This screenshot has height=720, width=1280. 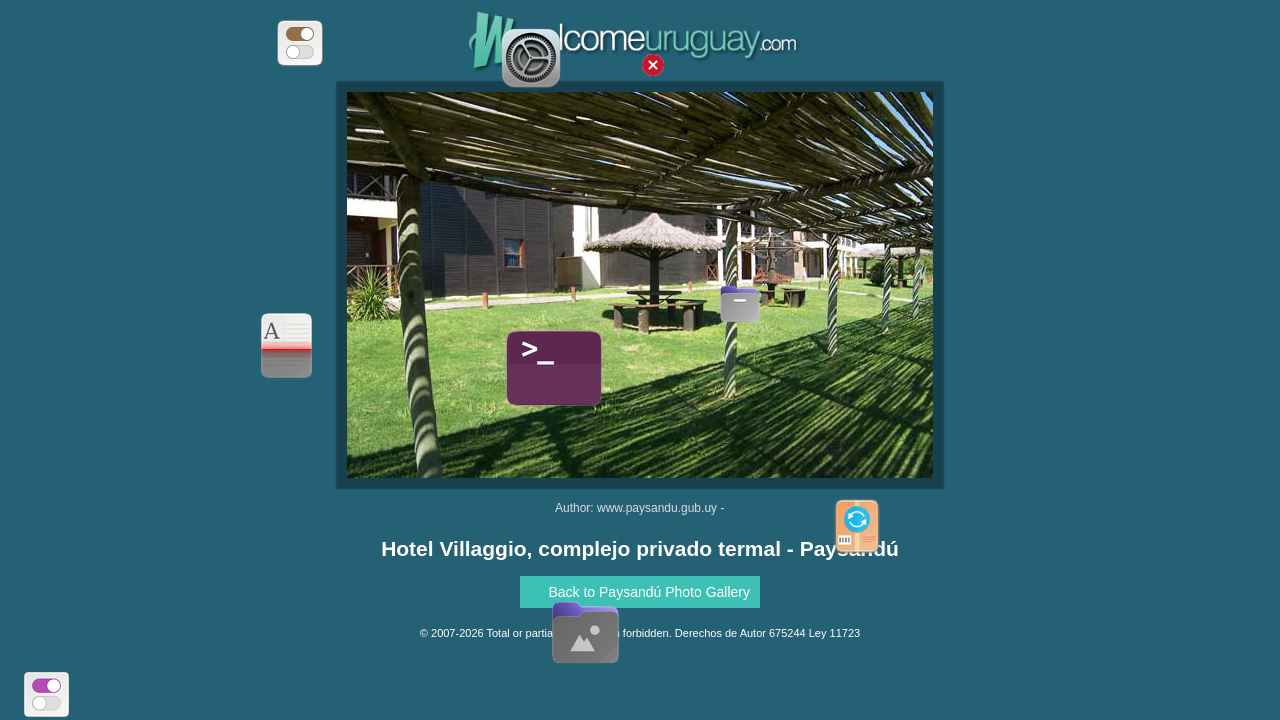 What do you see at coordinates (740, 304) in the screenshot?
I see `open the files application` at bounding box center [740, 304].